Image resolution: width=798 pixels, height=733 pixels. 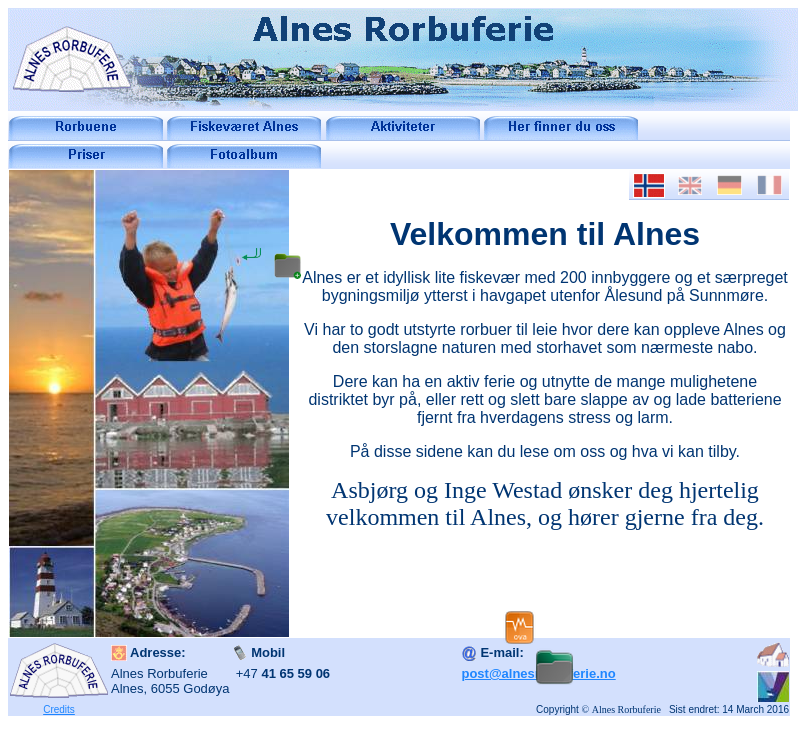 I want to click on create a new folder, so click(x=287, y=265).